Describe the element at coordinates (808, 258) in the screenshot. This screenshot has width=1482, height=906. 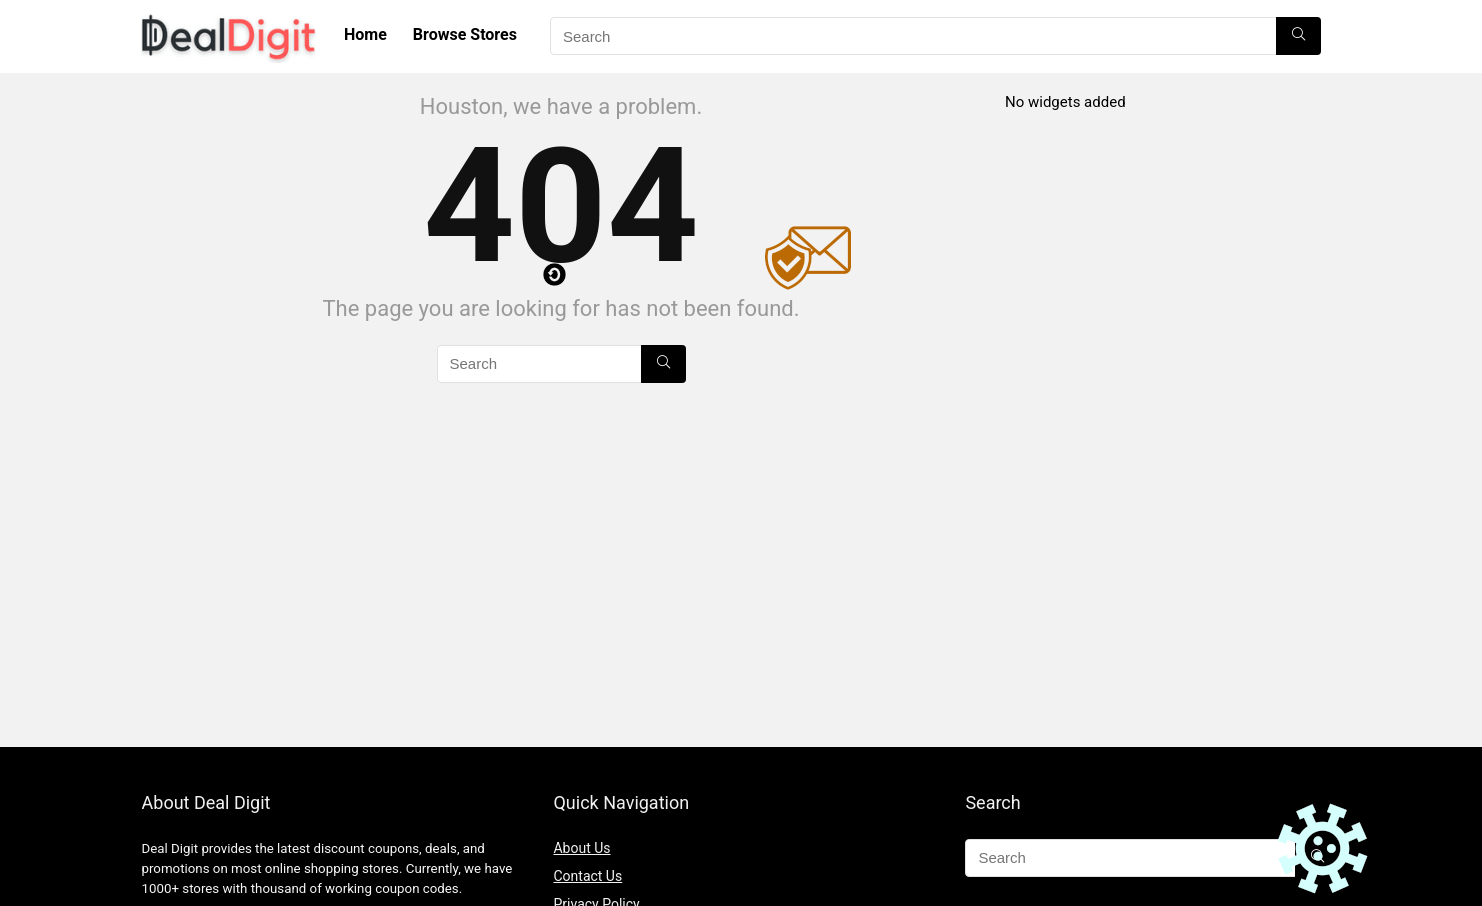
I see `access SimpleLogin email alias service` at that location.